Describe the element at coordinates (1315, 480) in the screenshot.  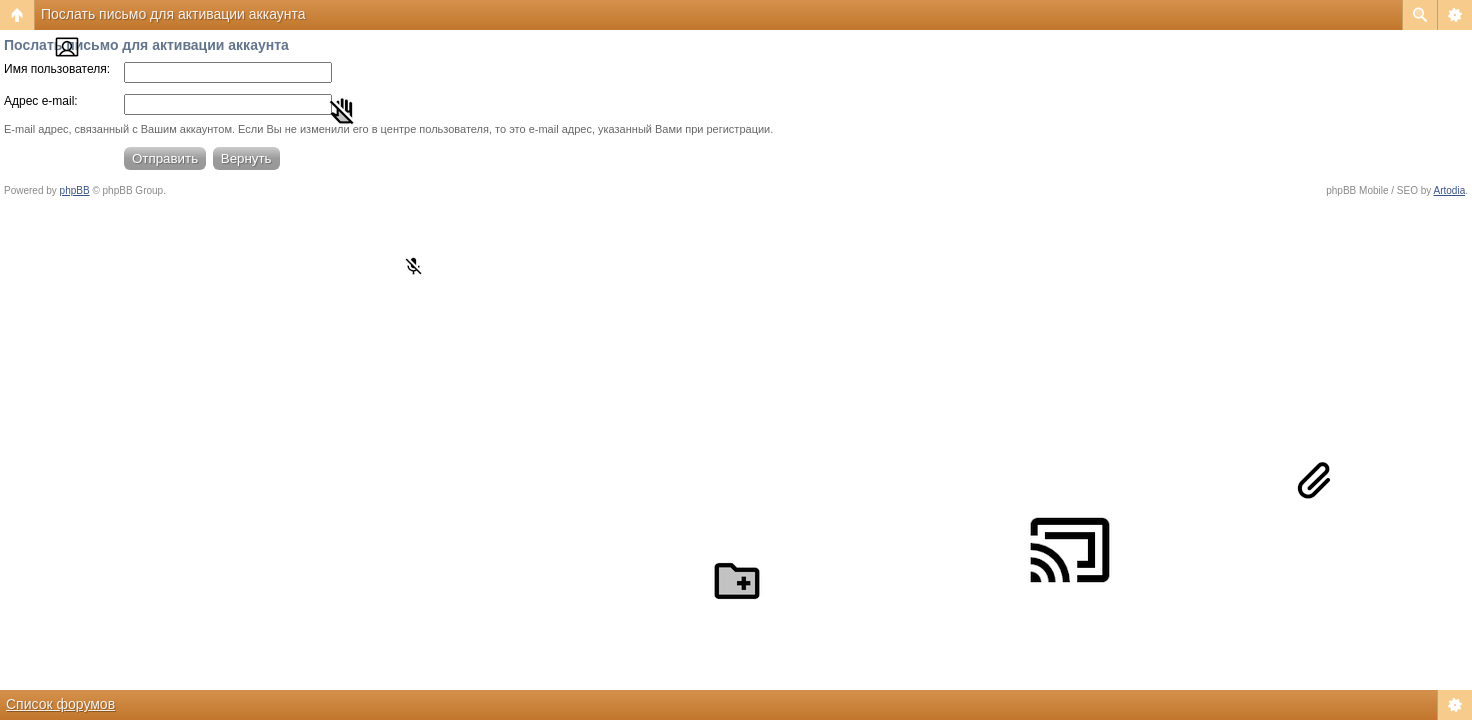
I see `attach a file to your message` at that location.